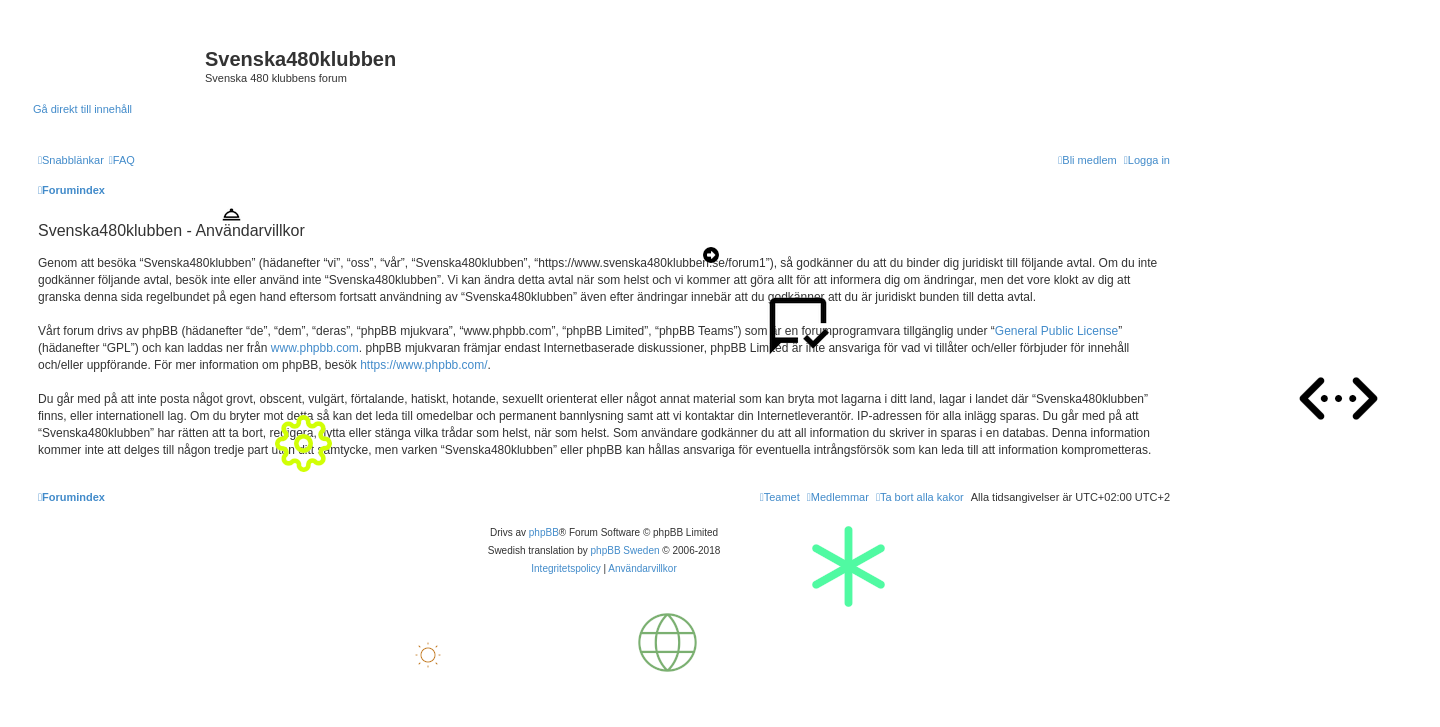  What do you see at coordinates (303, 443) in the screenshot?
I see `access app settings and preferences` at bounding box center [303, 443].